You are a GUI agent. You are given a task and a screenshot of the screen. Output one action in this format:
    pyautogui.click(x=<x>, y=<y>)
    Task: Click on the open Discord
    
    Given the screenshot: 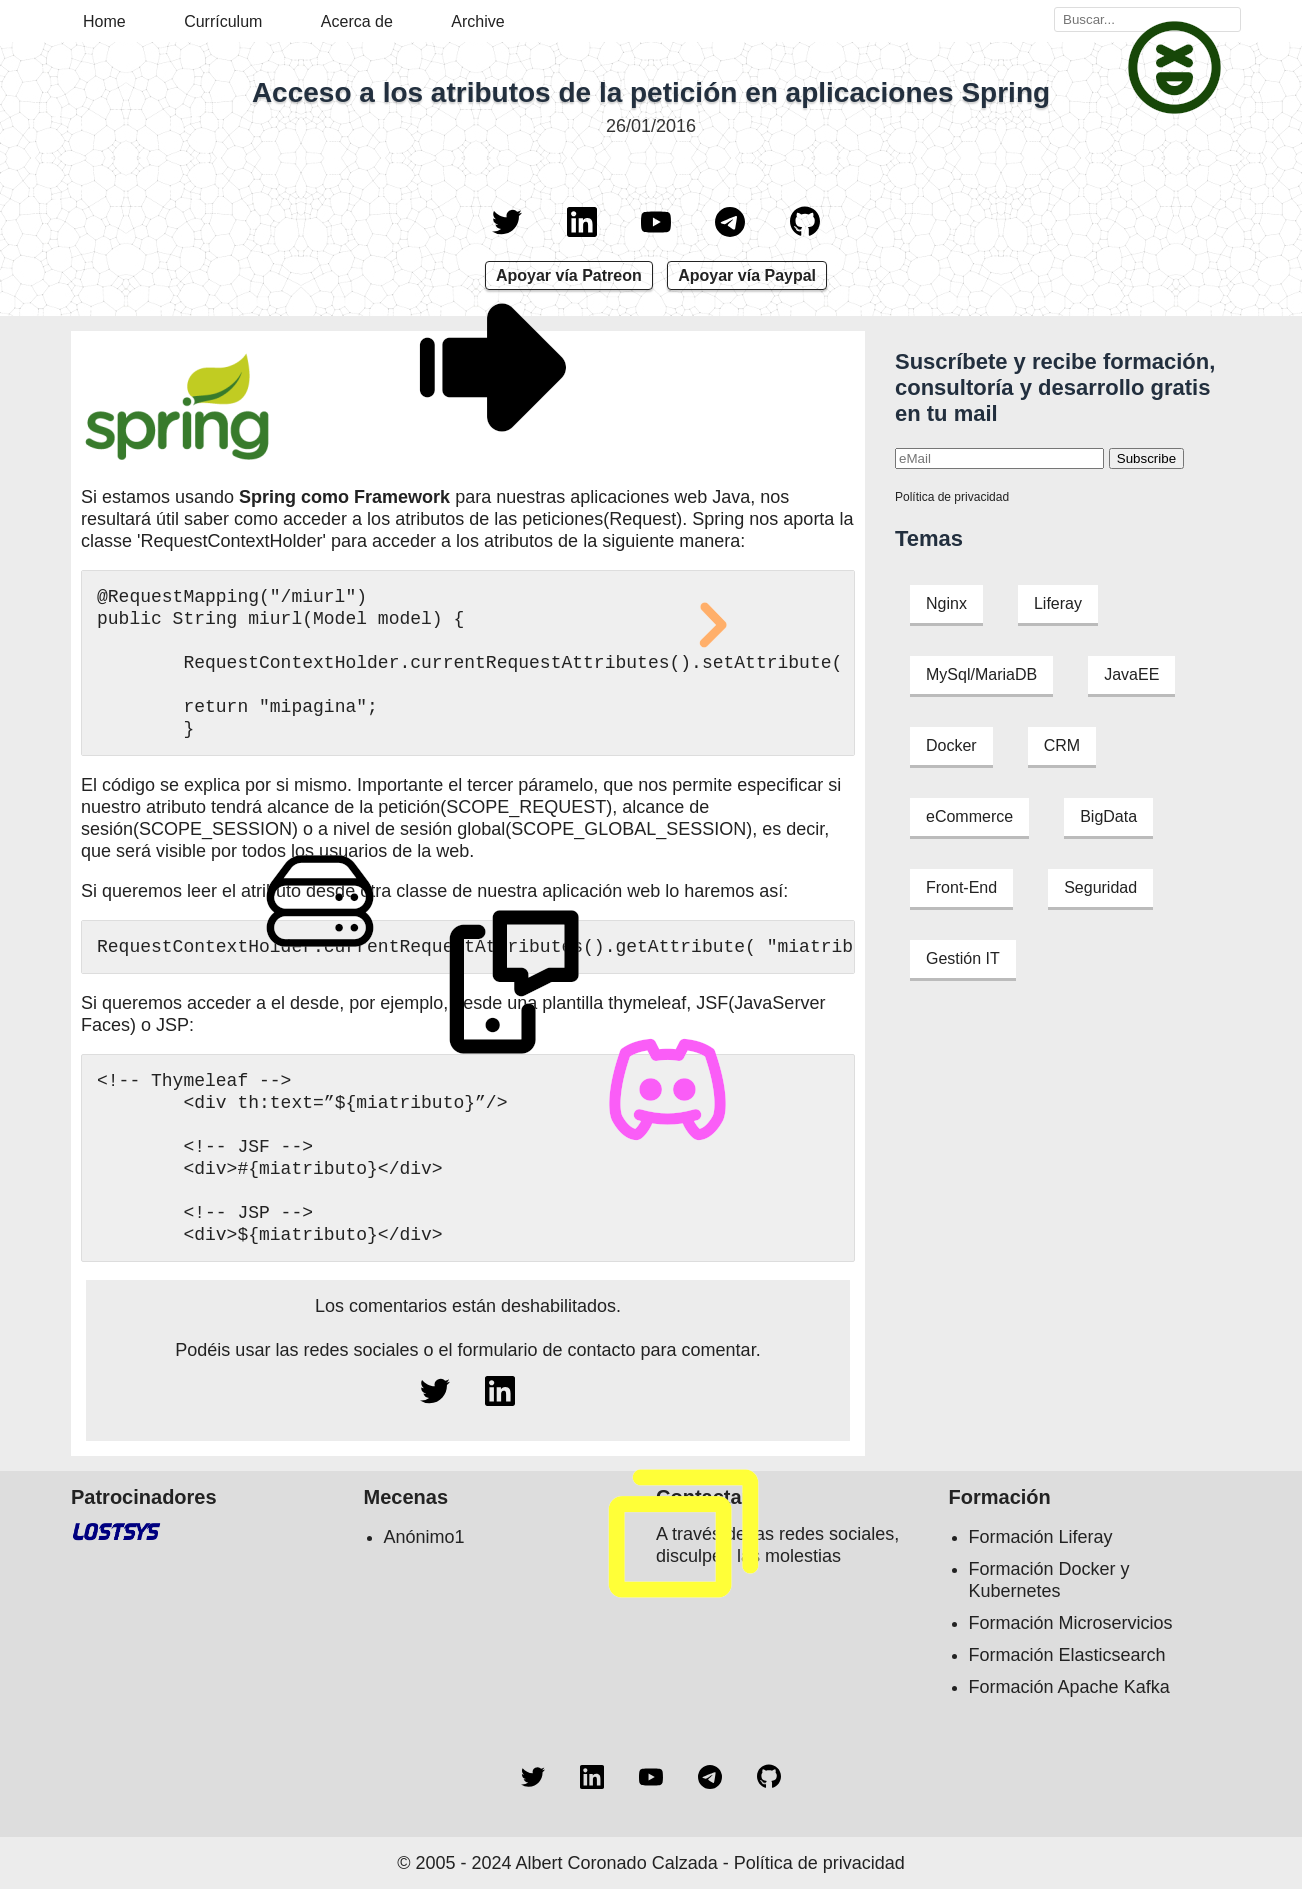 What is the action you would take?
    pyautogui.click(x=667, y=1089)
    